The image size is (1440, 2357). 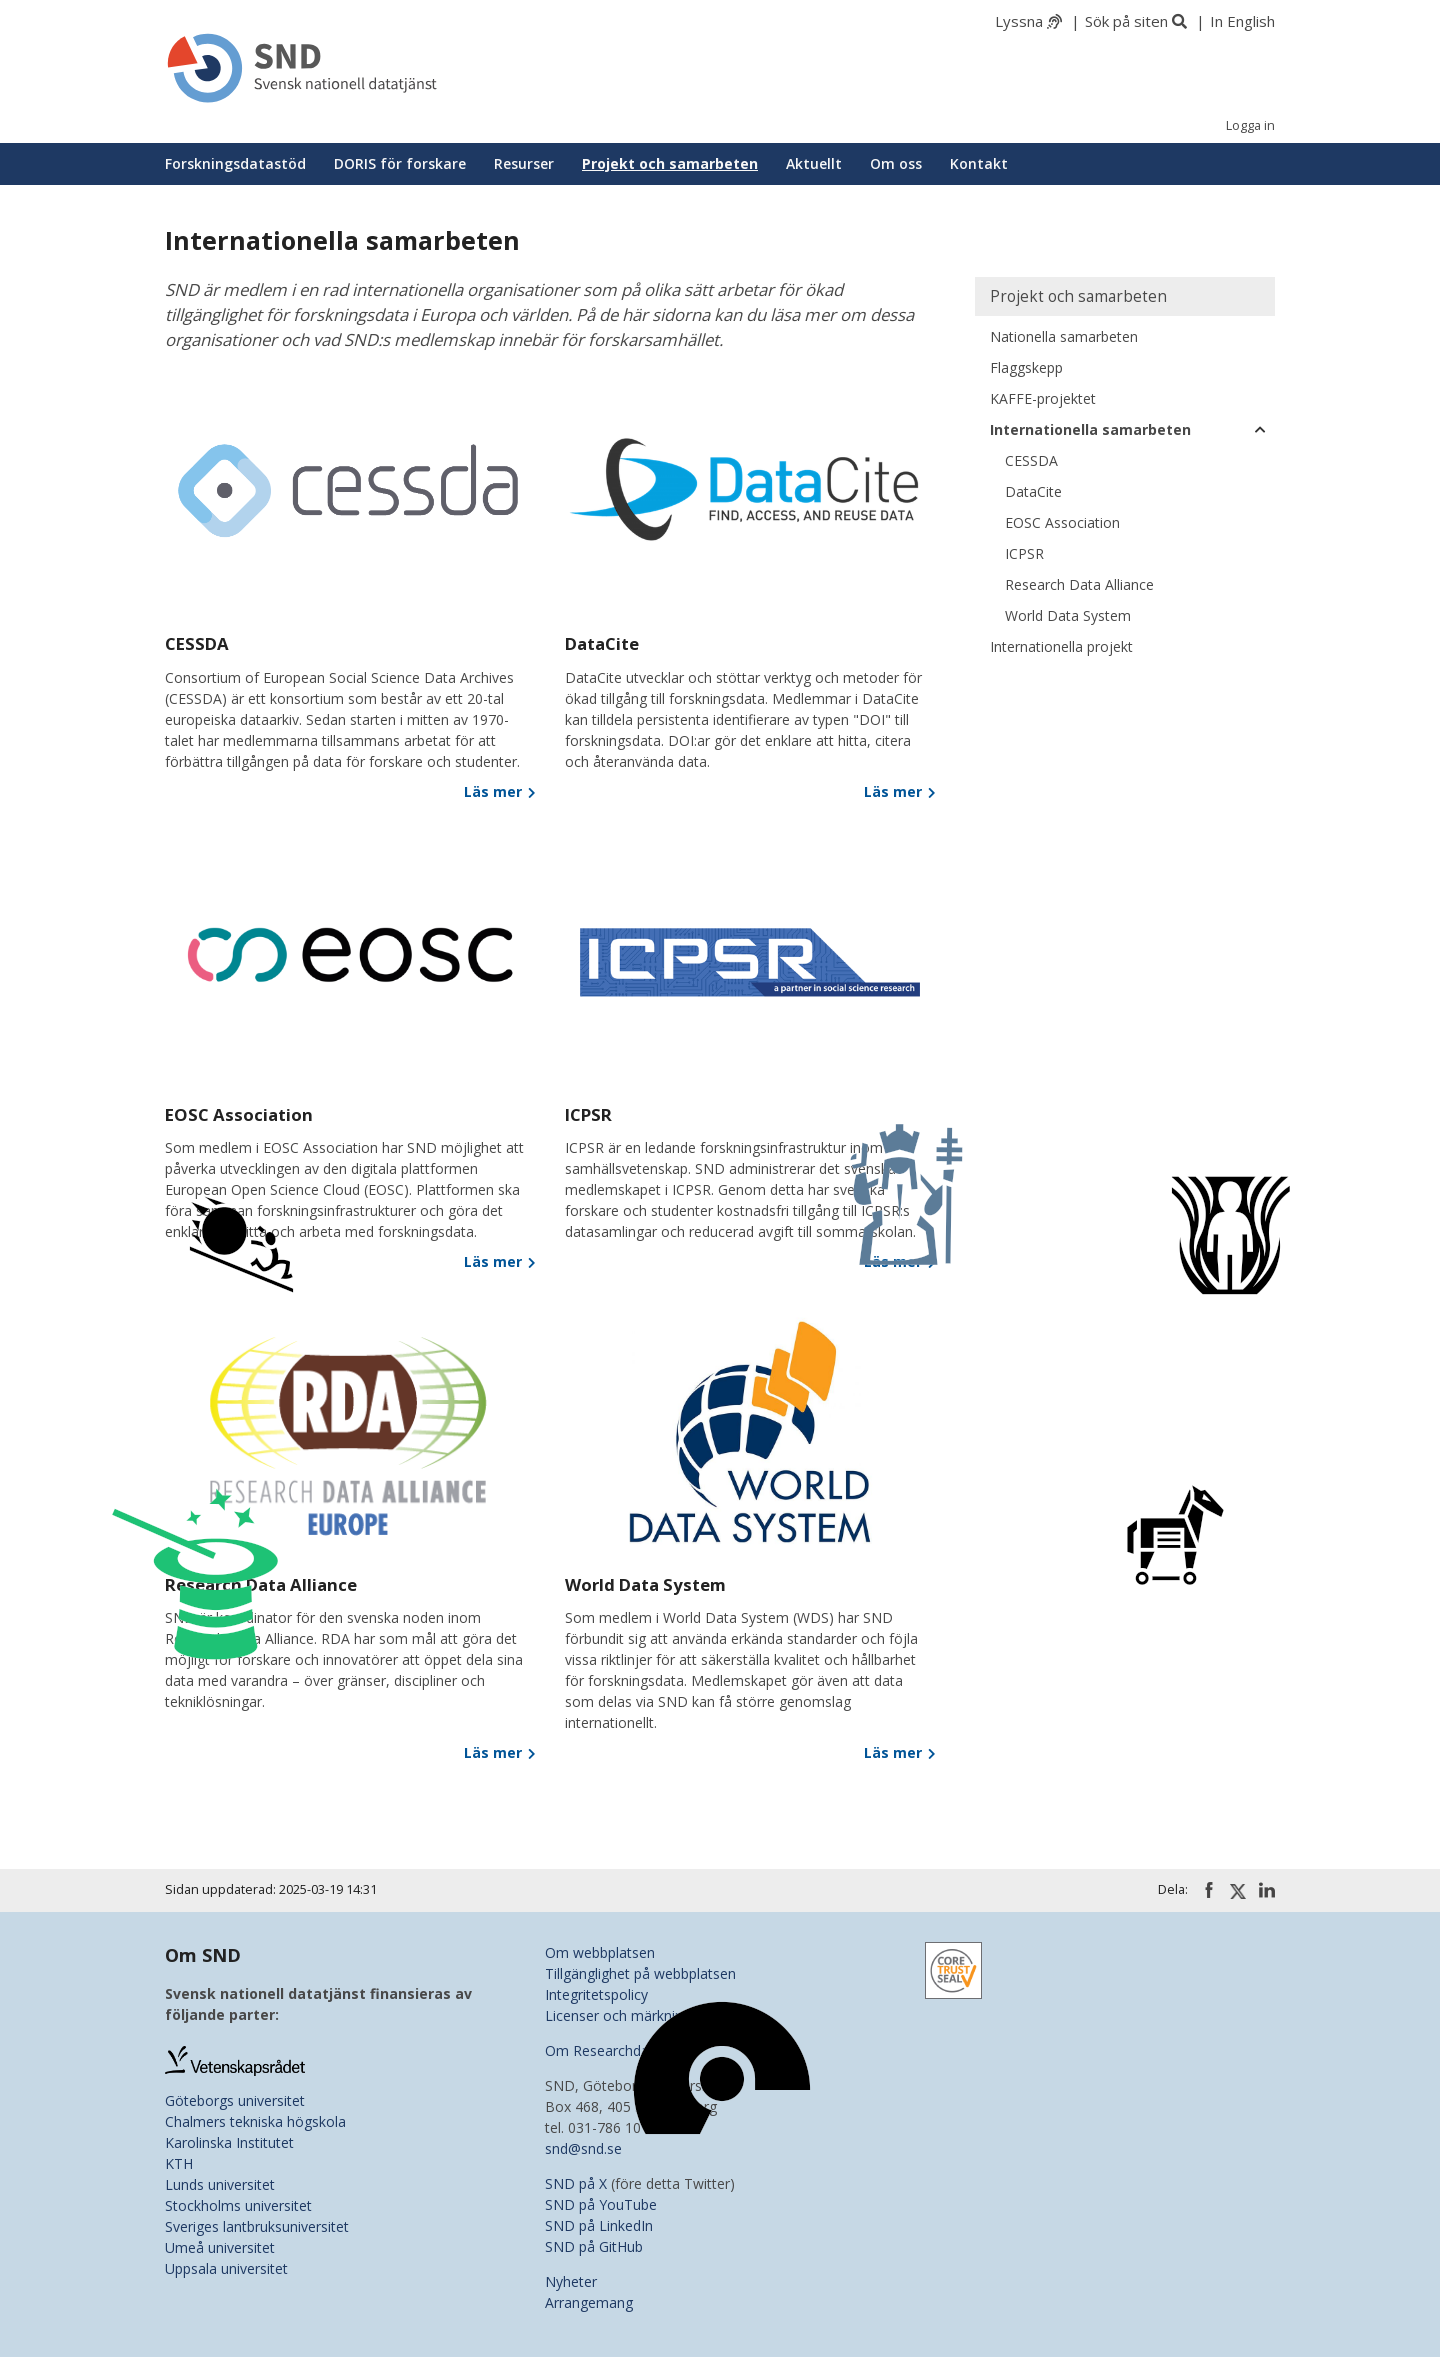 What do you see at coordinates (906, 1194) in the screenshot?
I see `view the hierophant tarot card` at bounding box center [906, 1194].